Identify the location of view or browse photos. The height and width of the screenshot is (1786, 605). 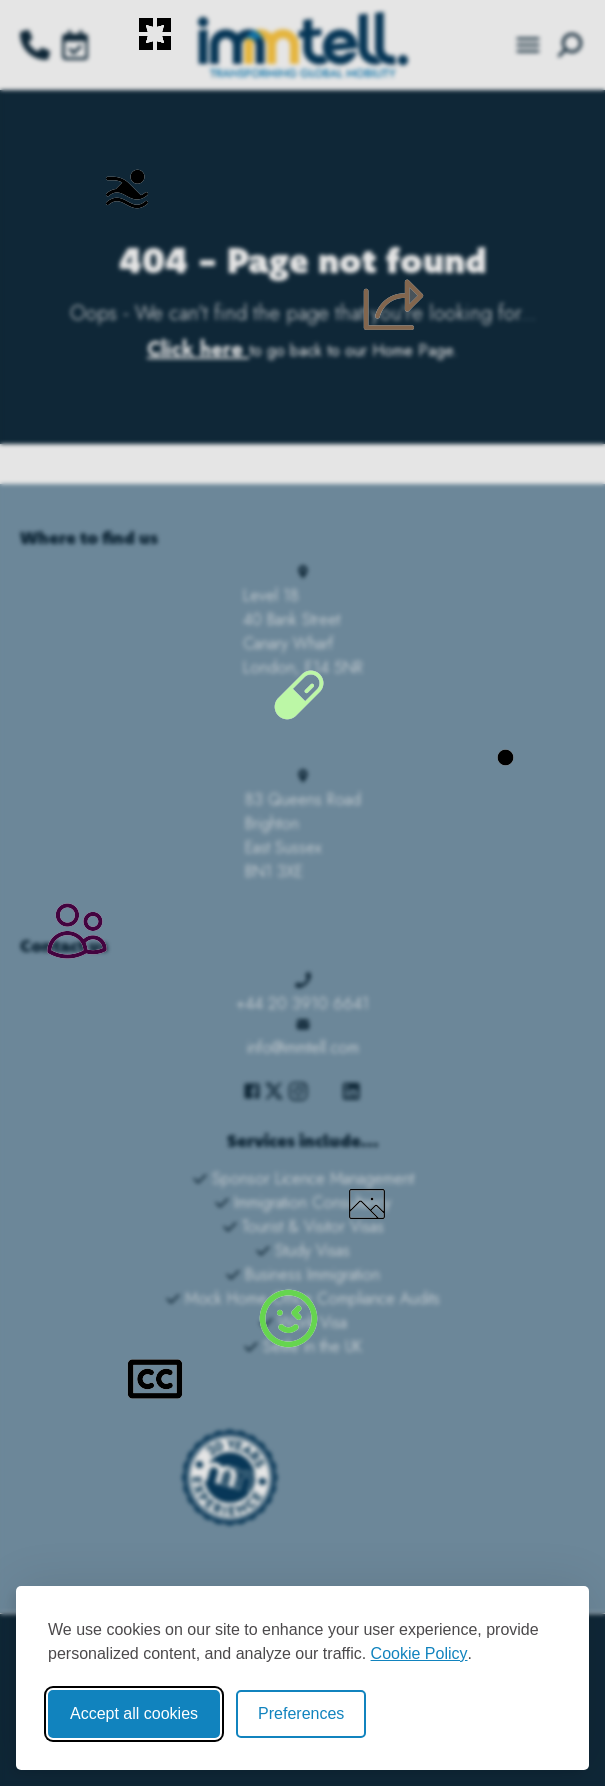
(367, 1204).